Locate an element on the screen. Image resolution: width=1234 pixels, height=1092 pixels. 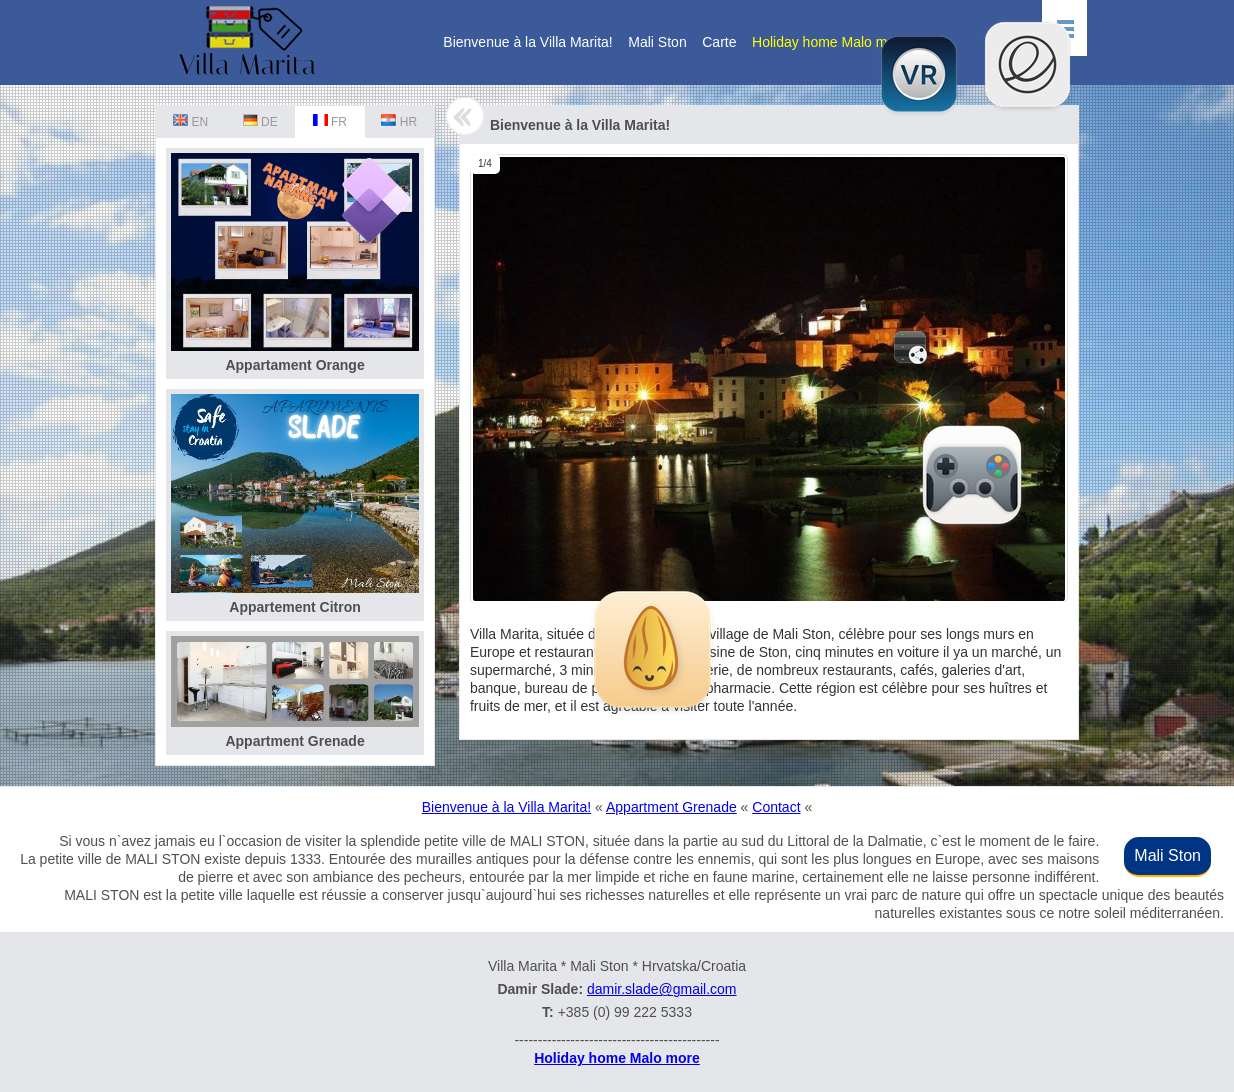
configure network server sharing settings is located at coordinates (910, 347).